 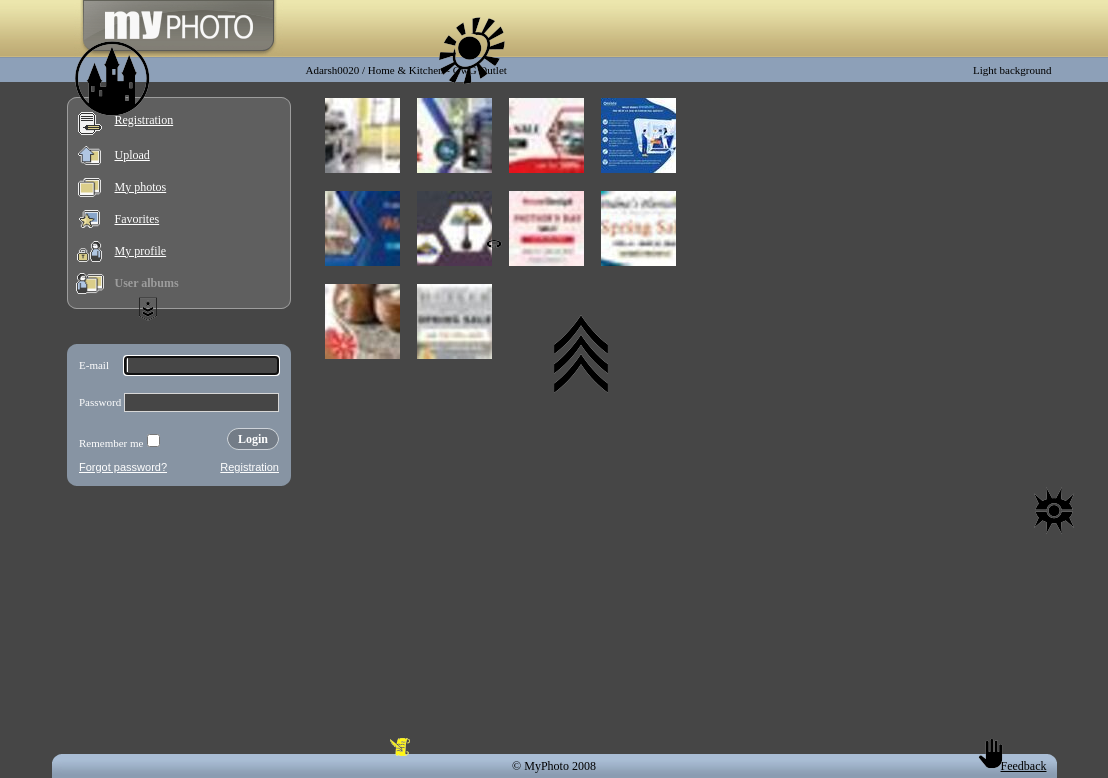 What do you see at coordinates (400, 747) in the screenshot?
I see `access quest log or story journal` at bounding box center [400, 747].